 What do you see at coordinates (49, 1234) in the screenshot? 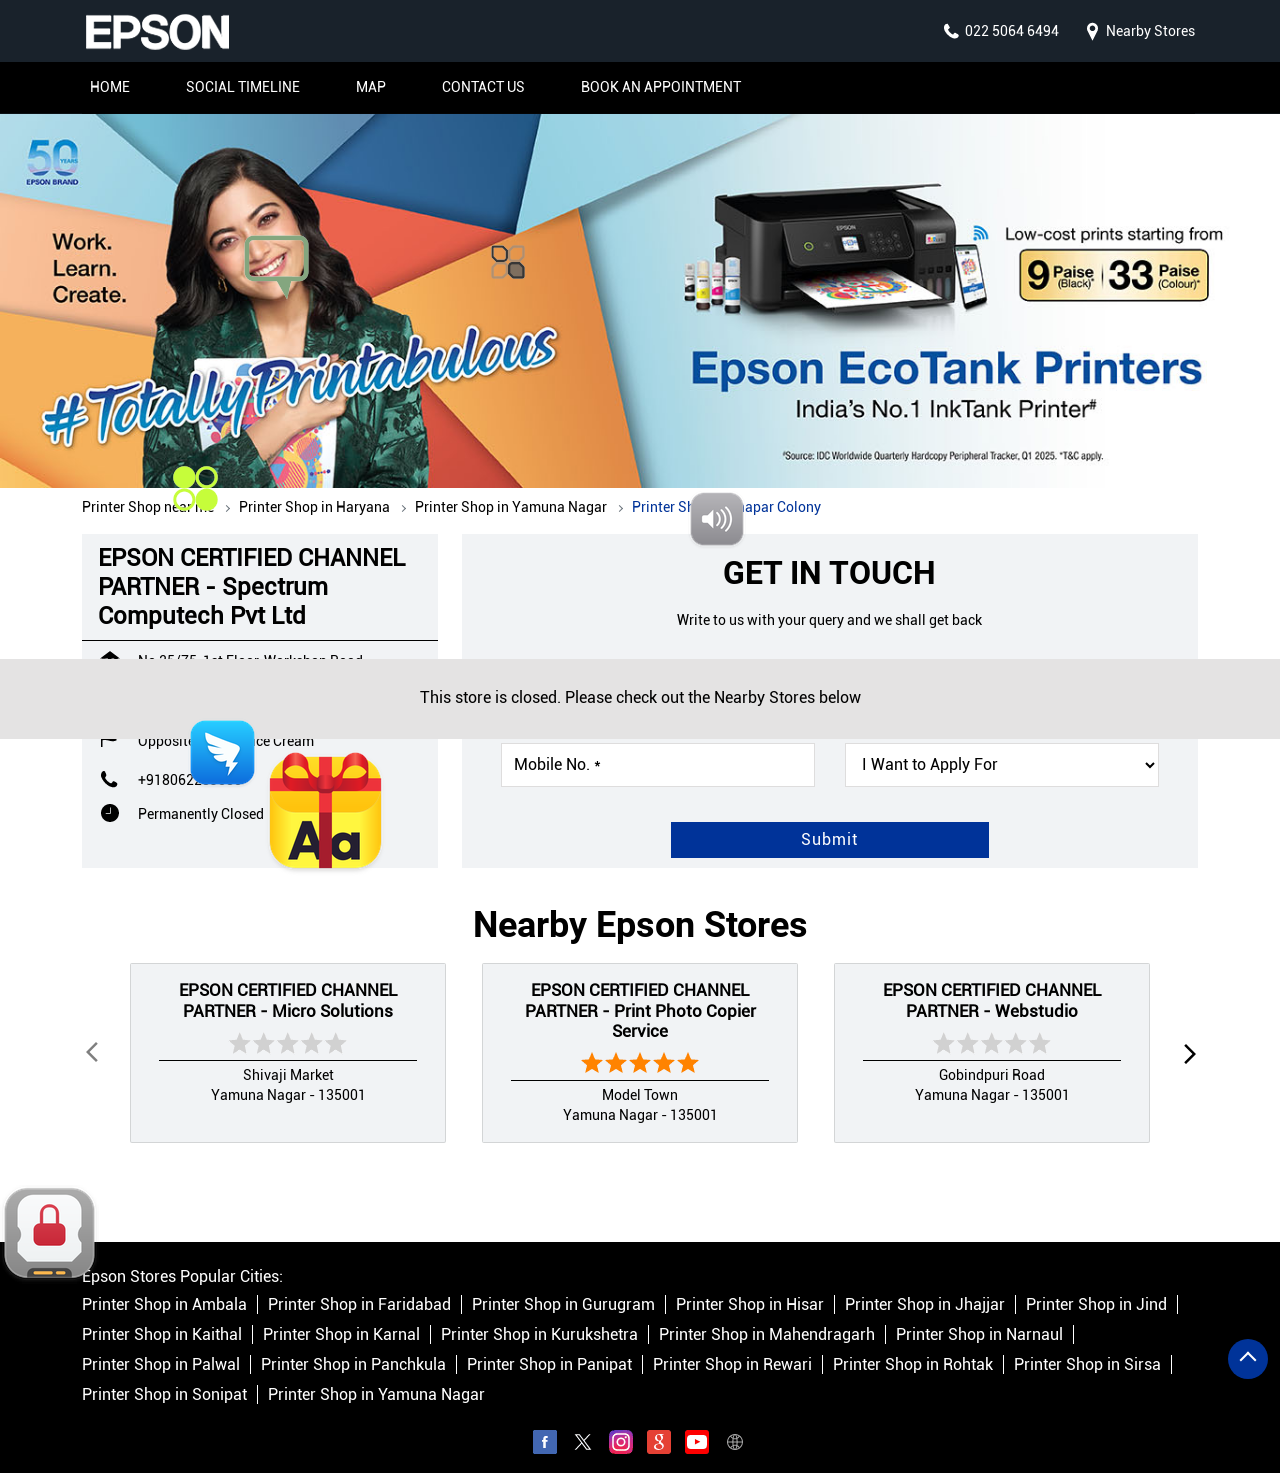
I see `access encryption and security settings` at bounding box center [49, 1234].